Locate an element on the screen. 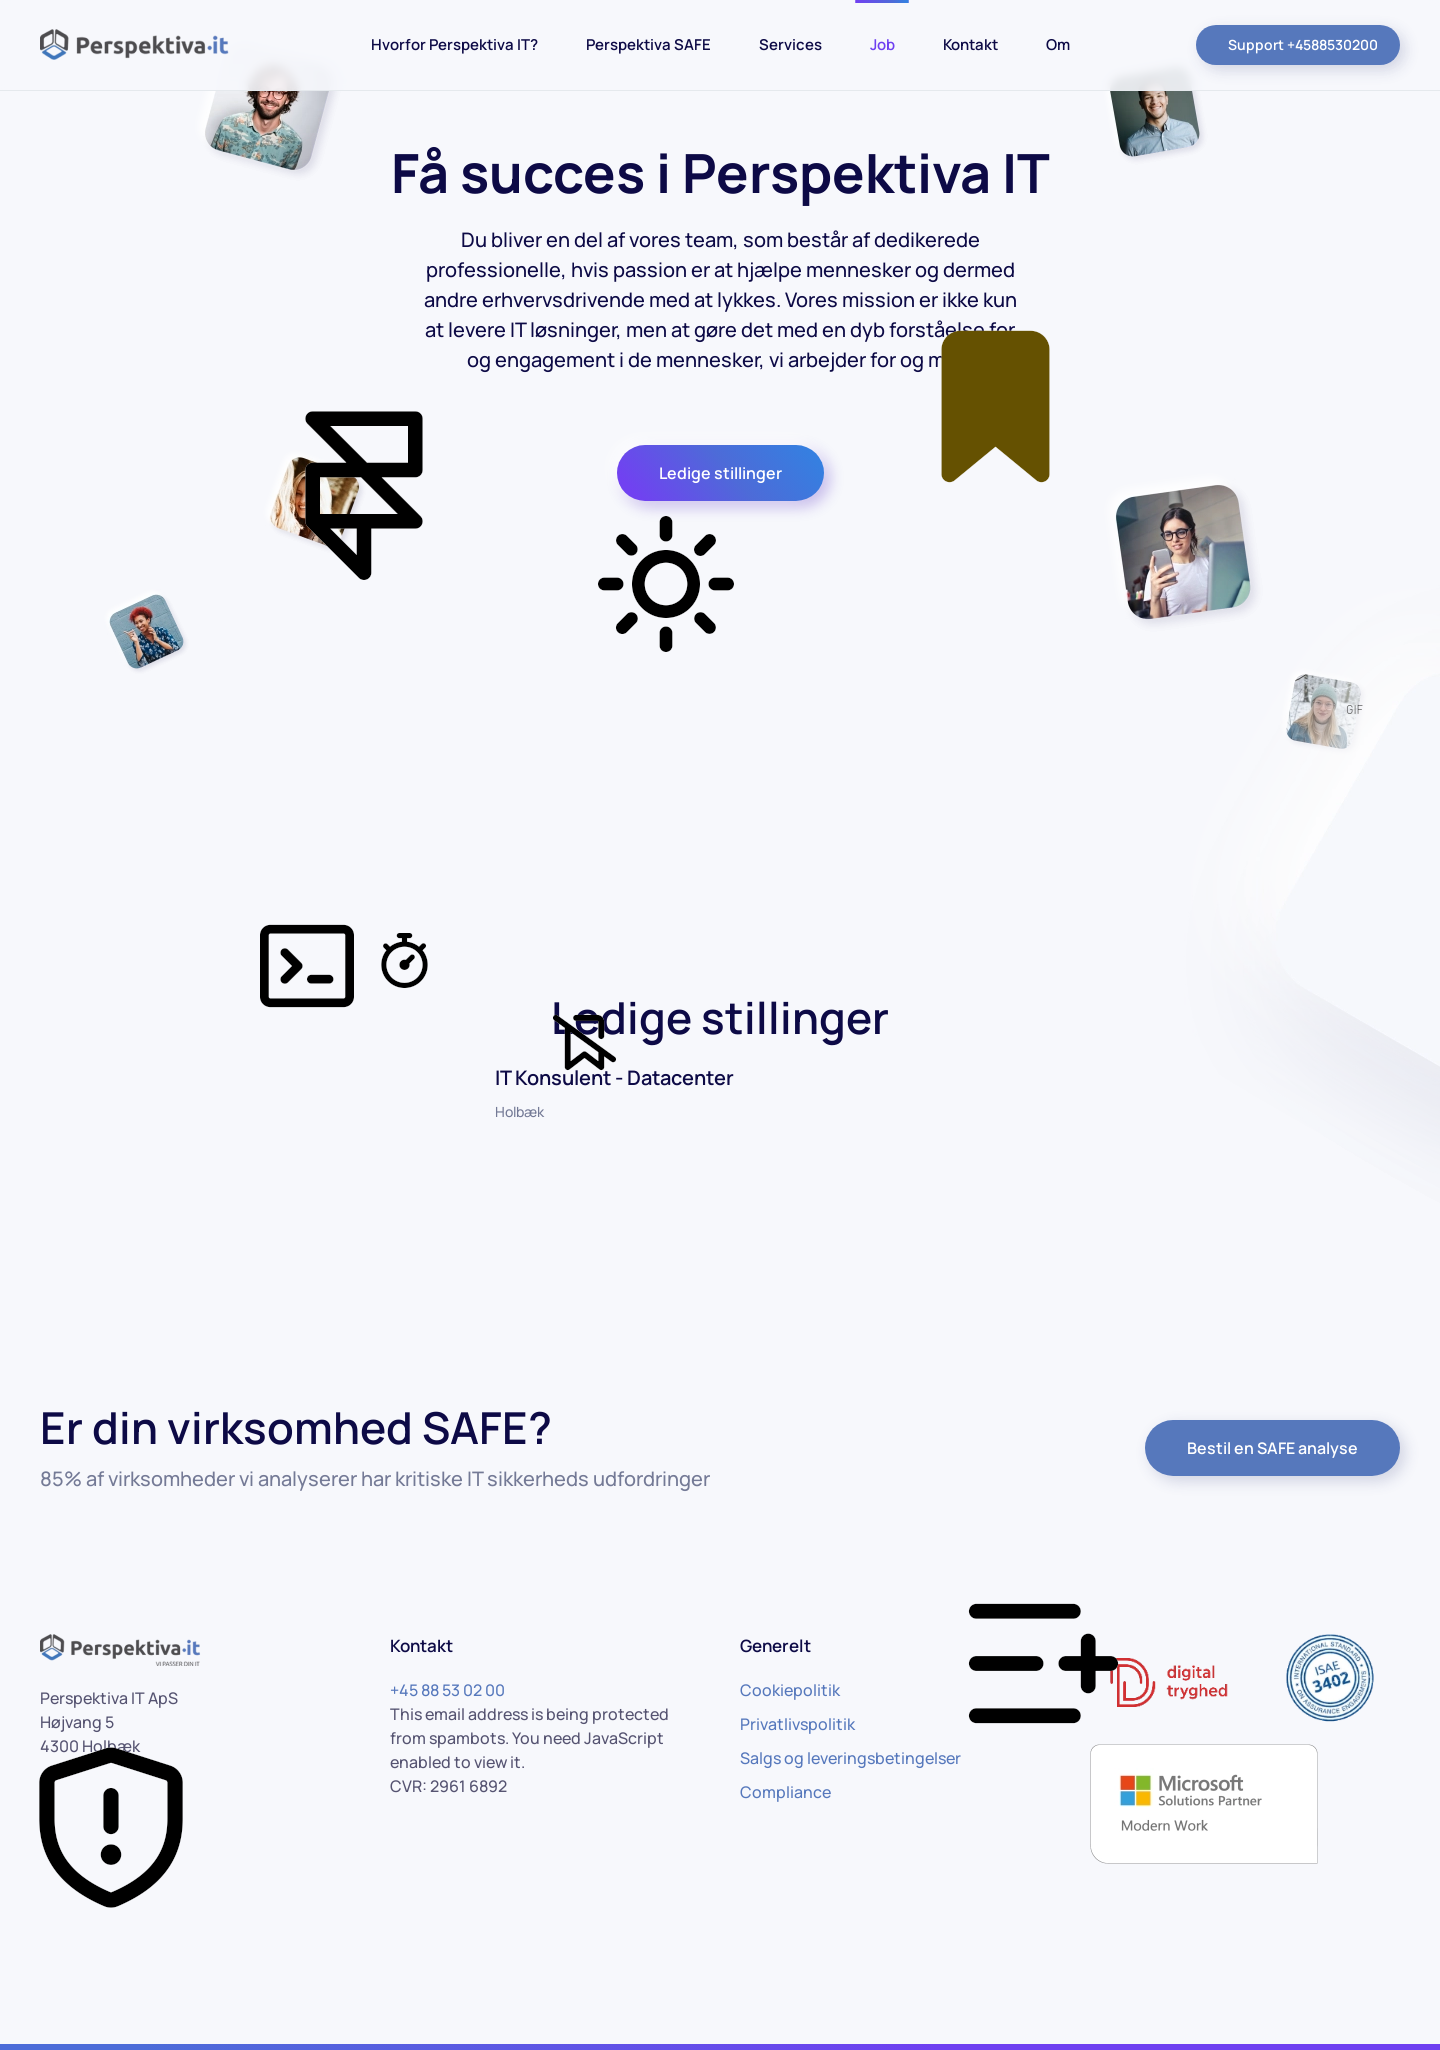 Image resolution: width=1440 pixels, height=2050 pixels. indicates a saved or bookmarked item is located at coordinates (995, 406).